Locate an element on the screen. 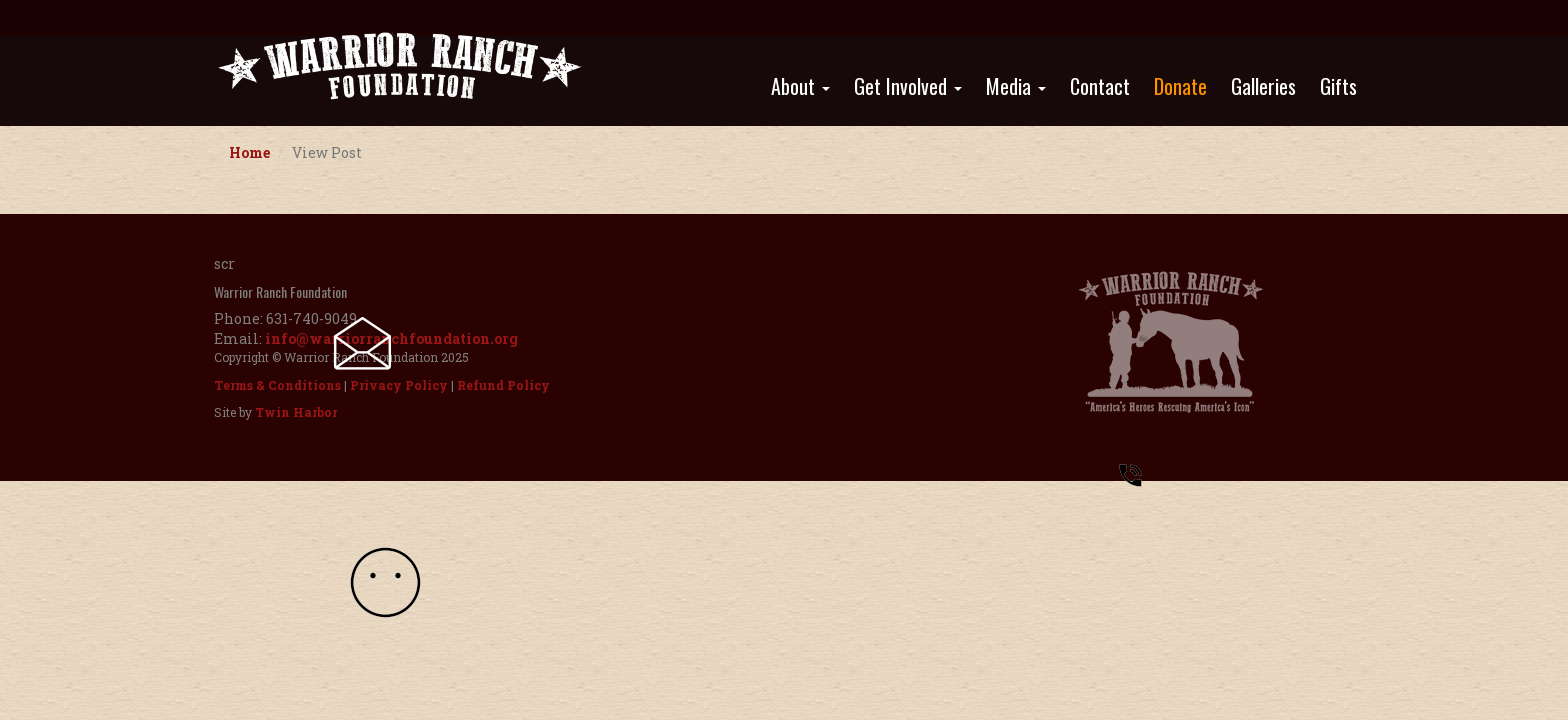  view an opened or read email is located at coordinates (362, 345).